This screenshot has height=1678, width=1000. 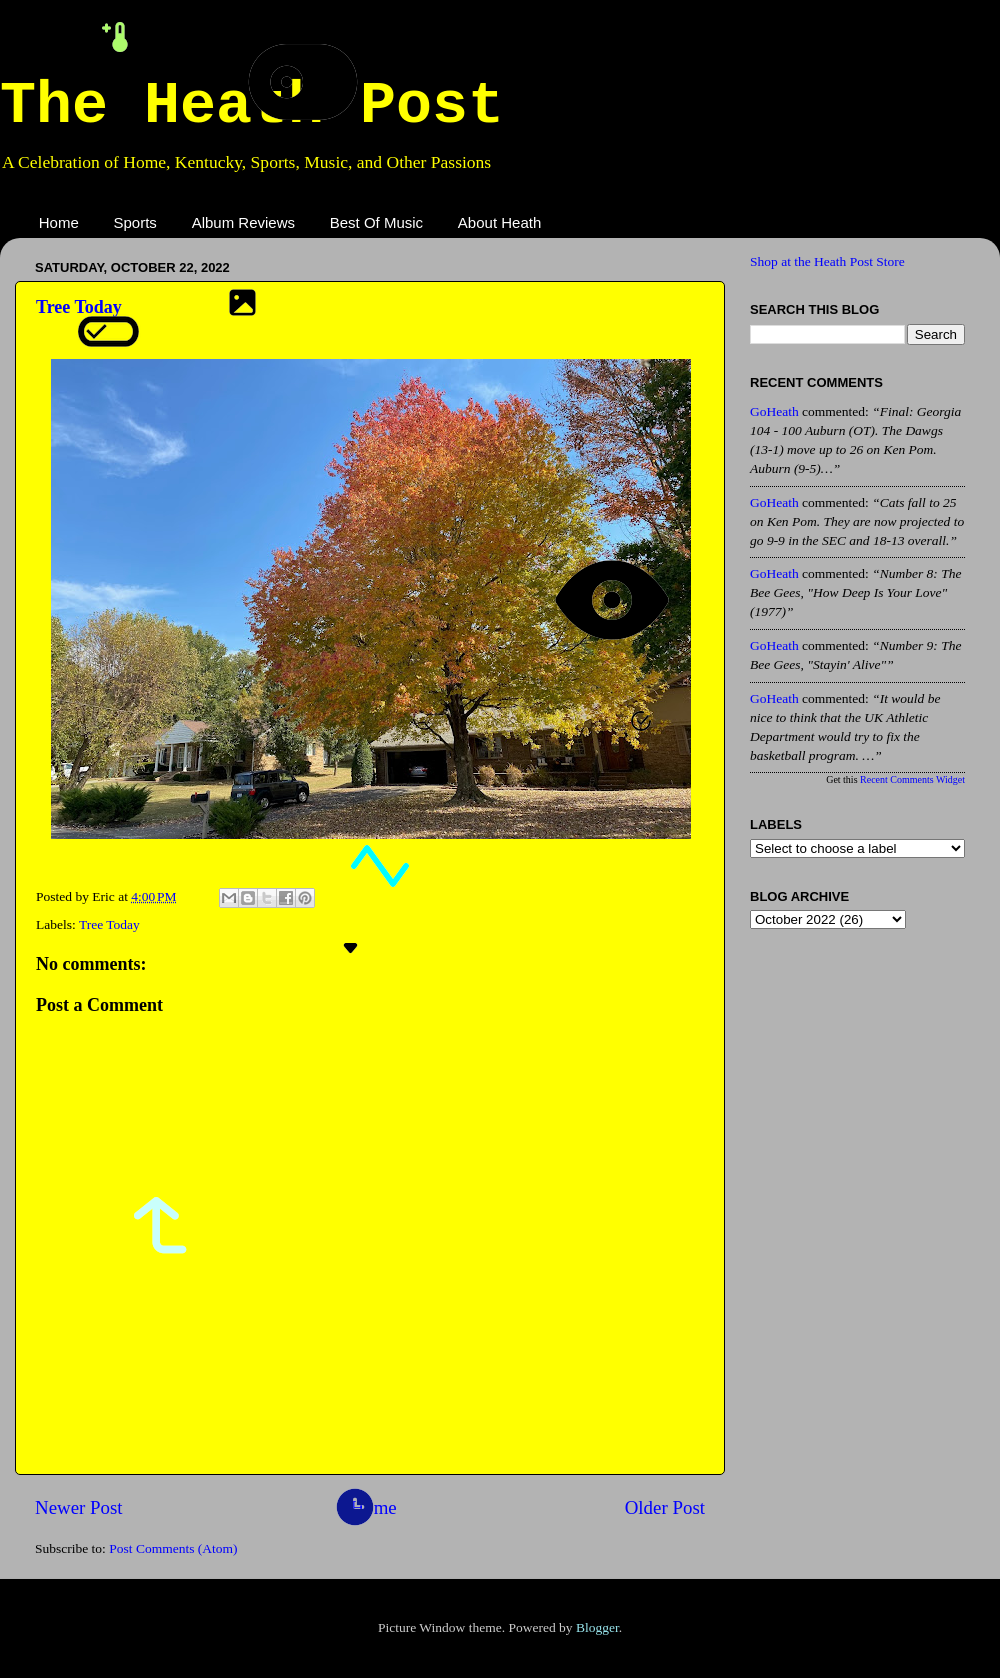 What do you see at coordinates (108, 331) in the screenshot?
I see `edit or modify attribute settings` at bounding box center [108, 331].